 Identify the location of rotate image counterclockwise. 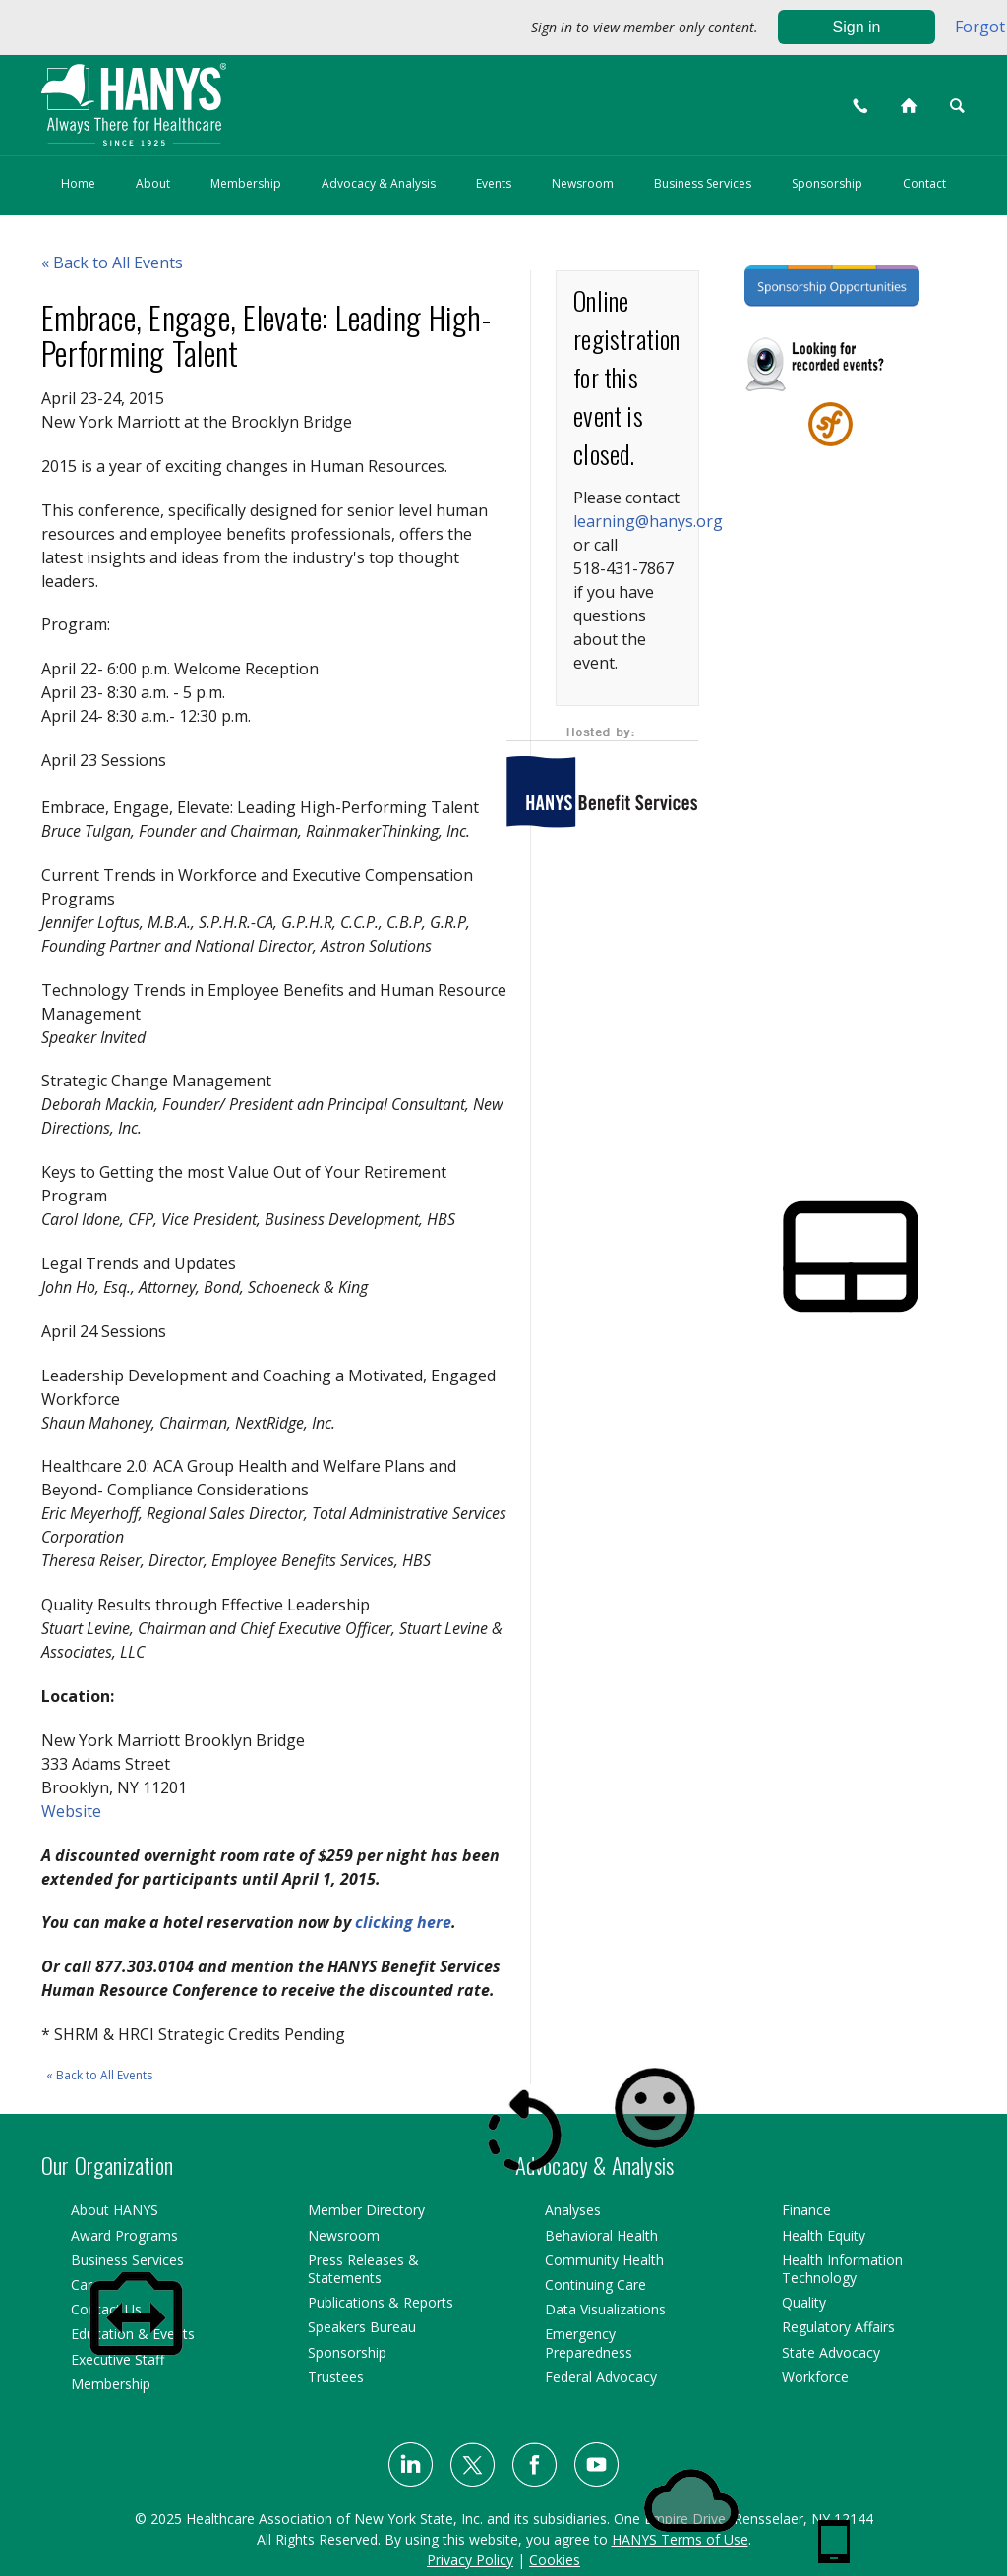
(524, 2135).